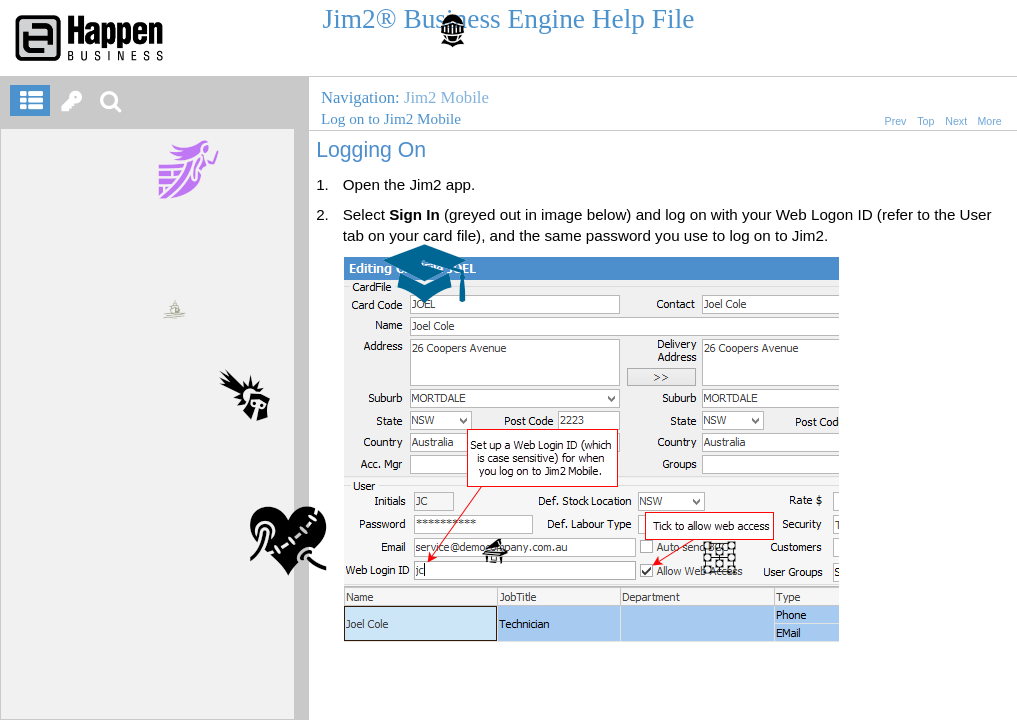 The image size is (1017, 720). What do you see at coordinates (424, 274) in the screenshot?
I see `access education or learning features` at bounding box center [424, 274].